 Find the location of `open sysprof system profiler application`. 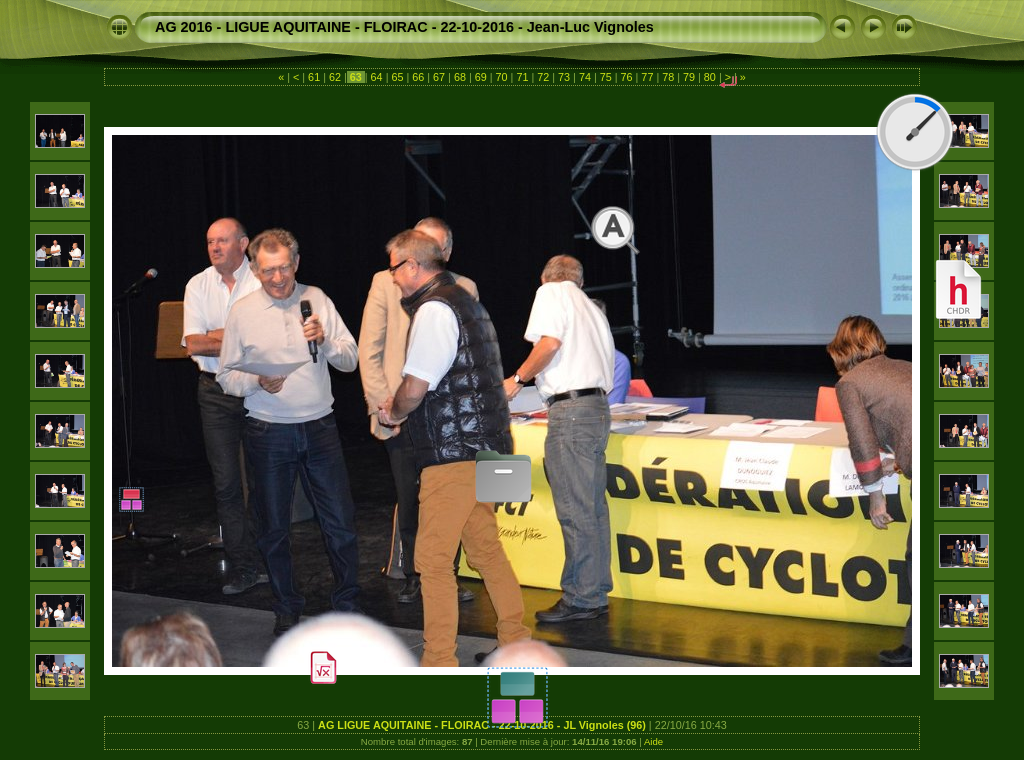

open sysprof system profiler application is located at coordinates (915, 132).